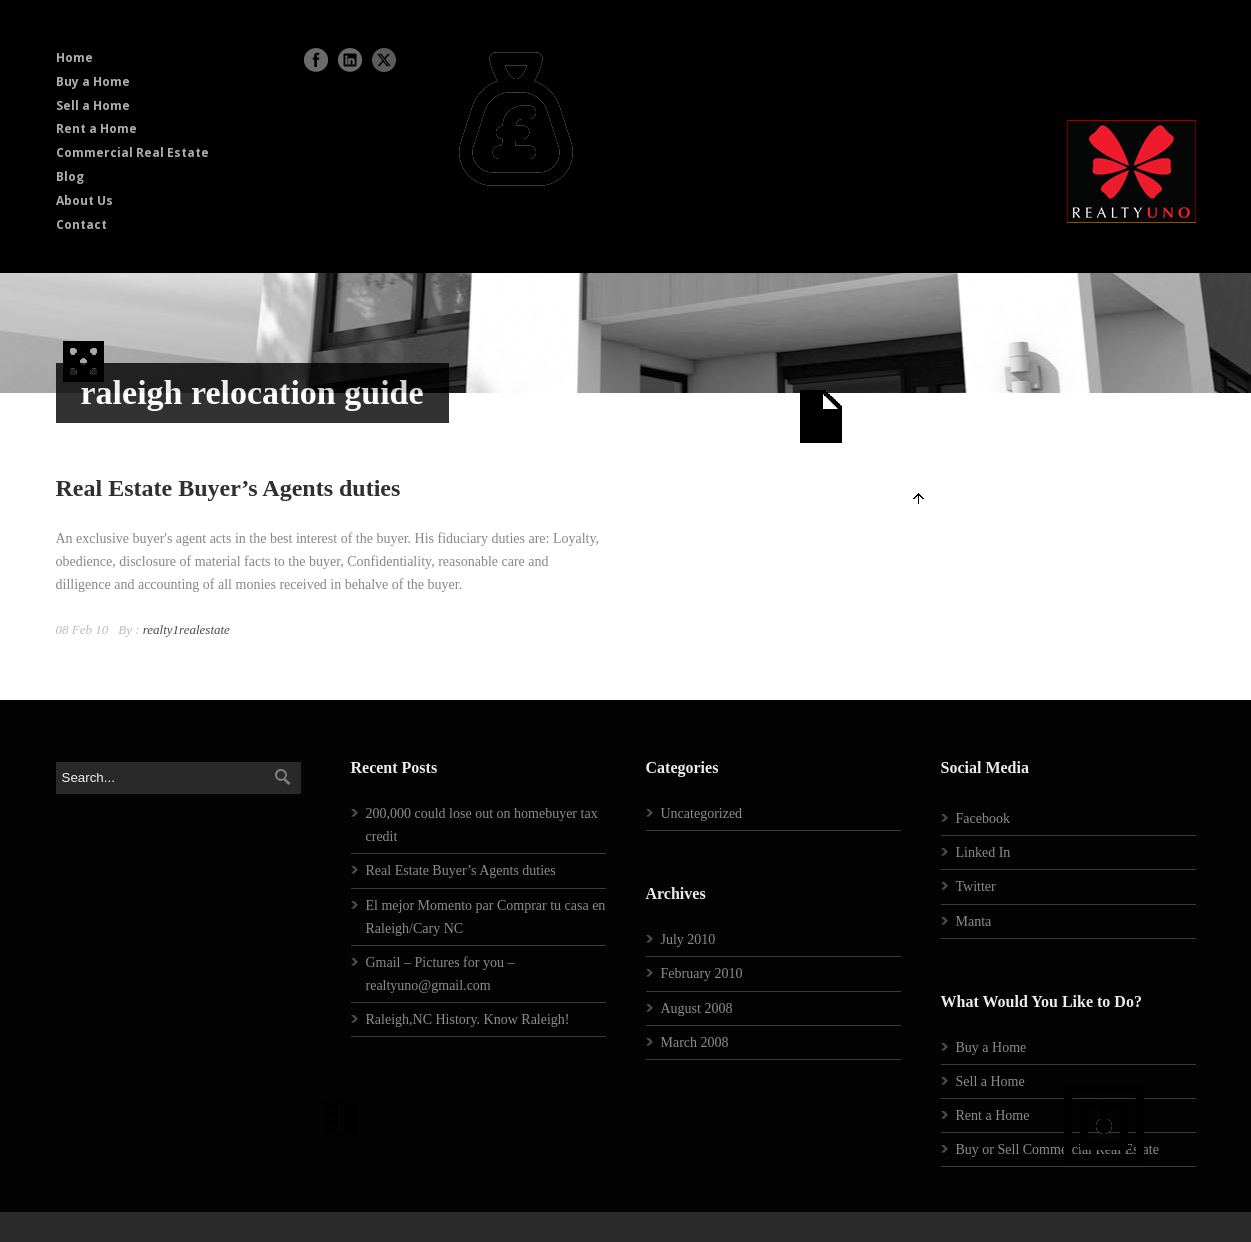 This screenshot has height=1242, width=1251. Describe the element at coordinates (918, 498) in the screenshot. I see `scroll to top of page` at that location.